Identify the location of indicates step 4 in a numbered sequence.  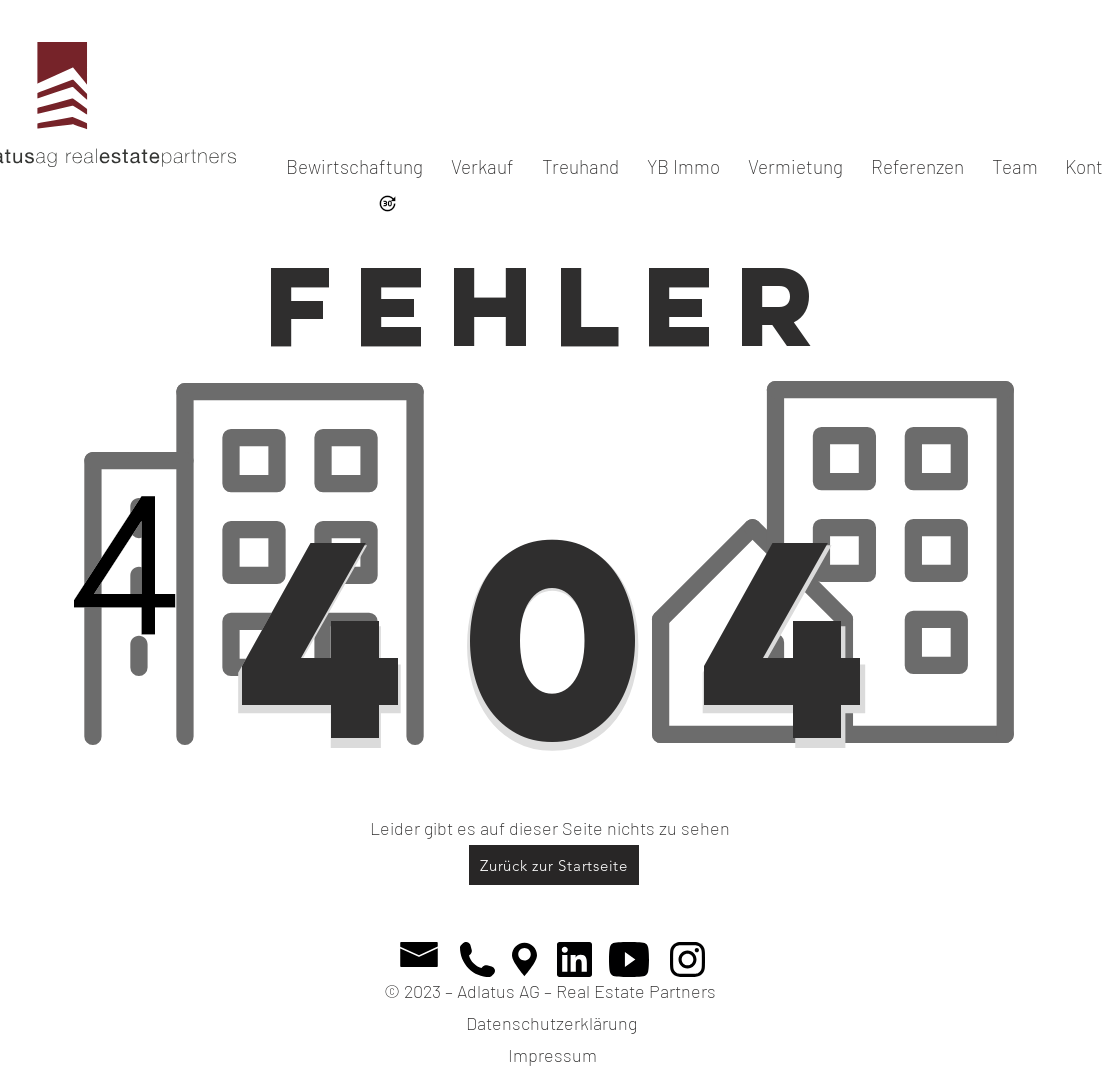
(128, 567).